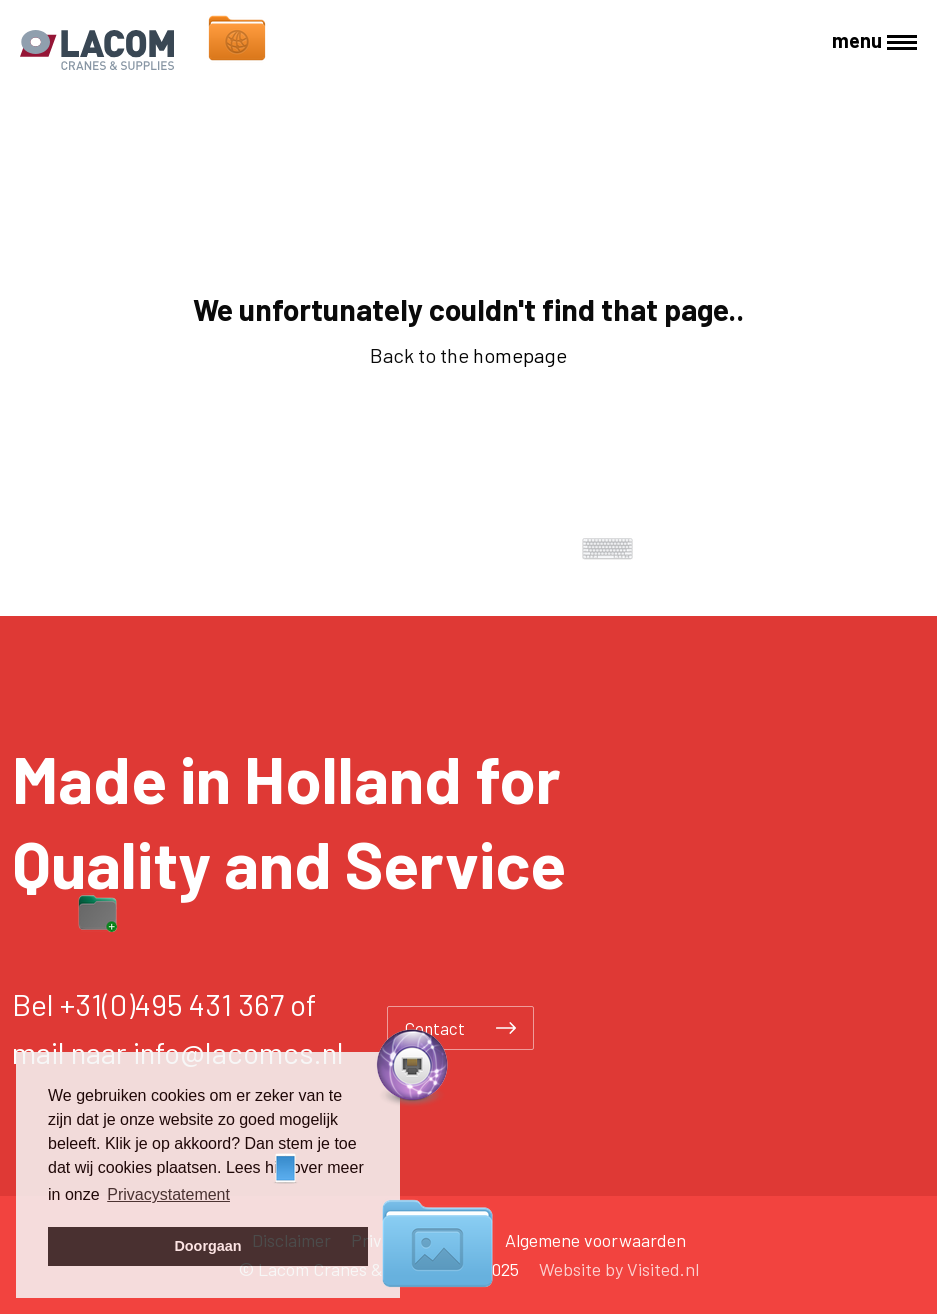 This screenshot has height=1314, width=937. What do you see at coordinates (607, 548) in the screenshot?
I see `connect a bluetooth keyboard` at bounding box center [607, 548].